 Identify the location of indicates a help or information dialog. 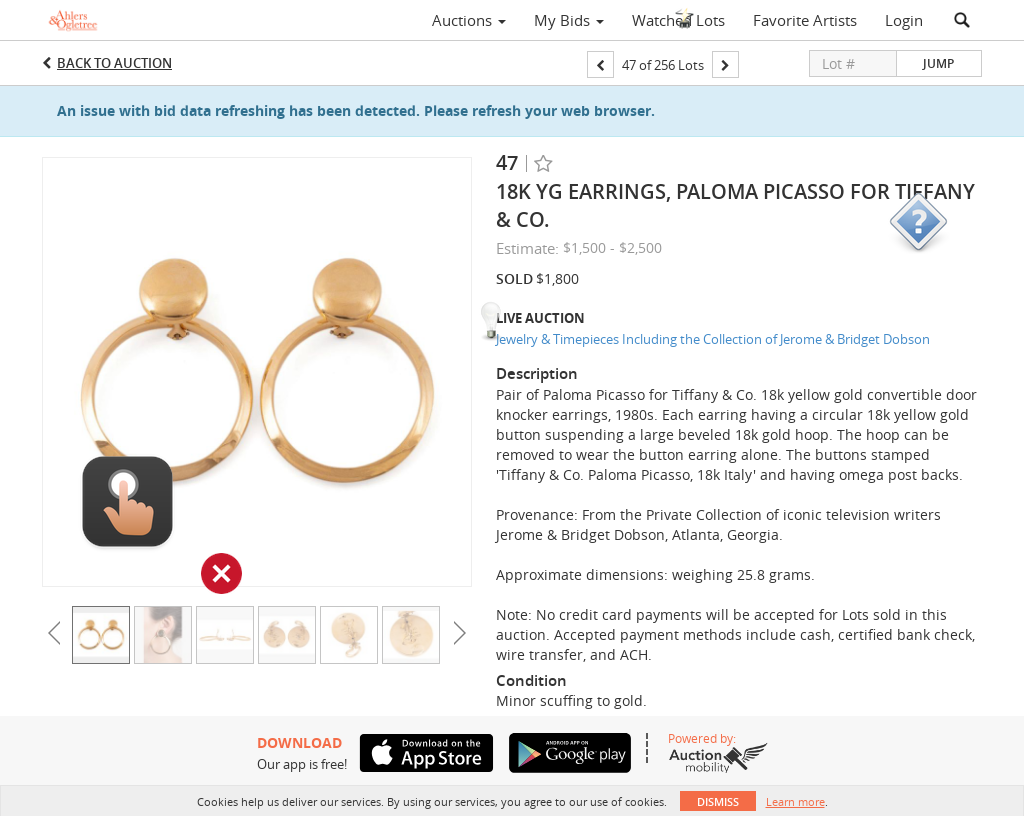
(918, 222).